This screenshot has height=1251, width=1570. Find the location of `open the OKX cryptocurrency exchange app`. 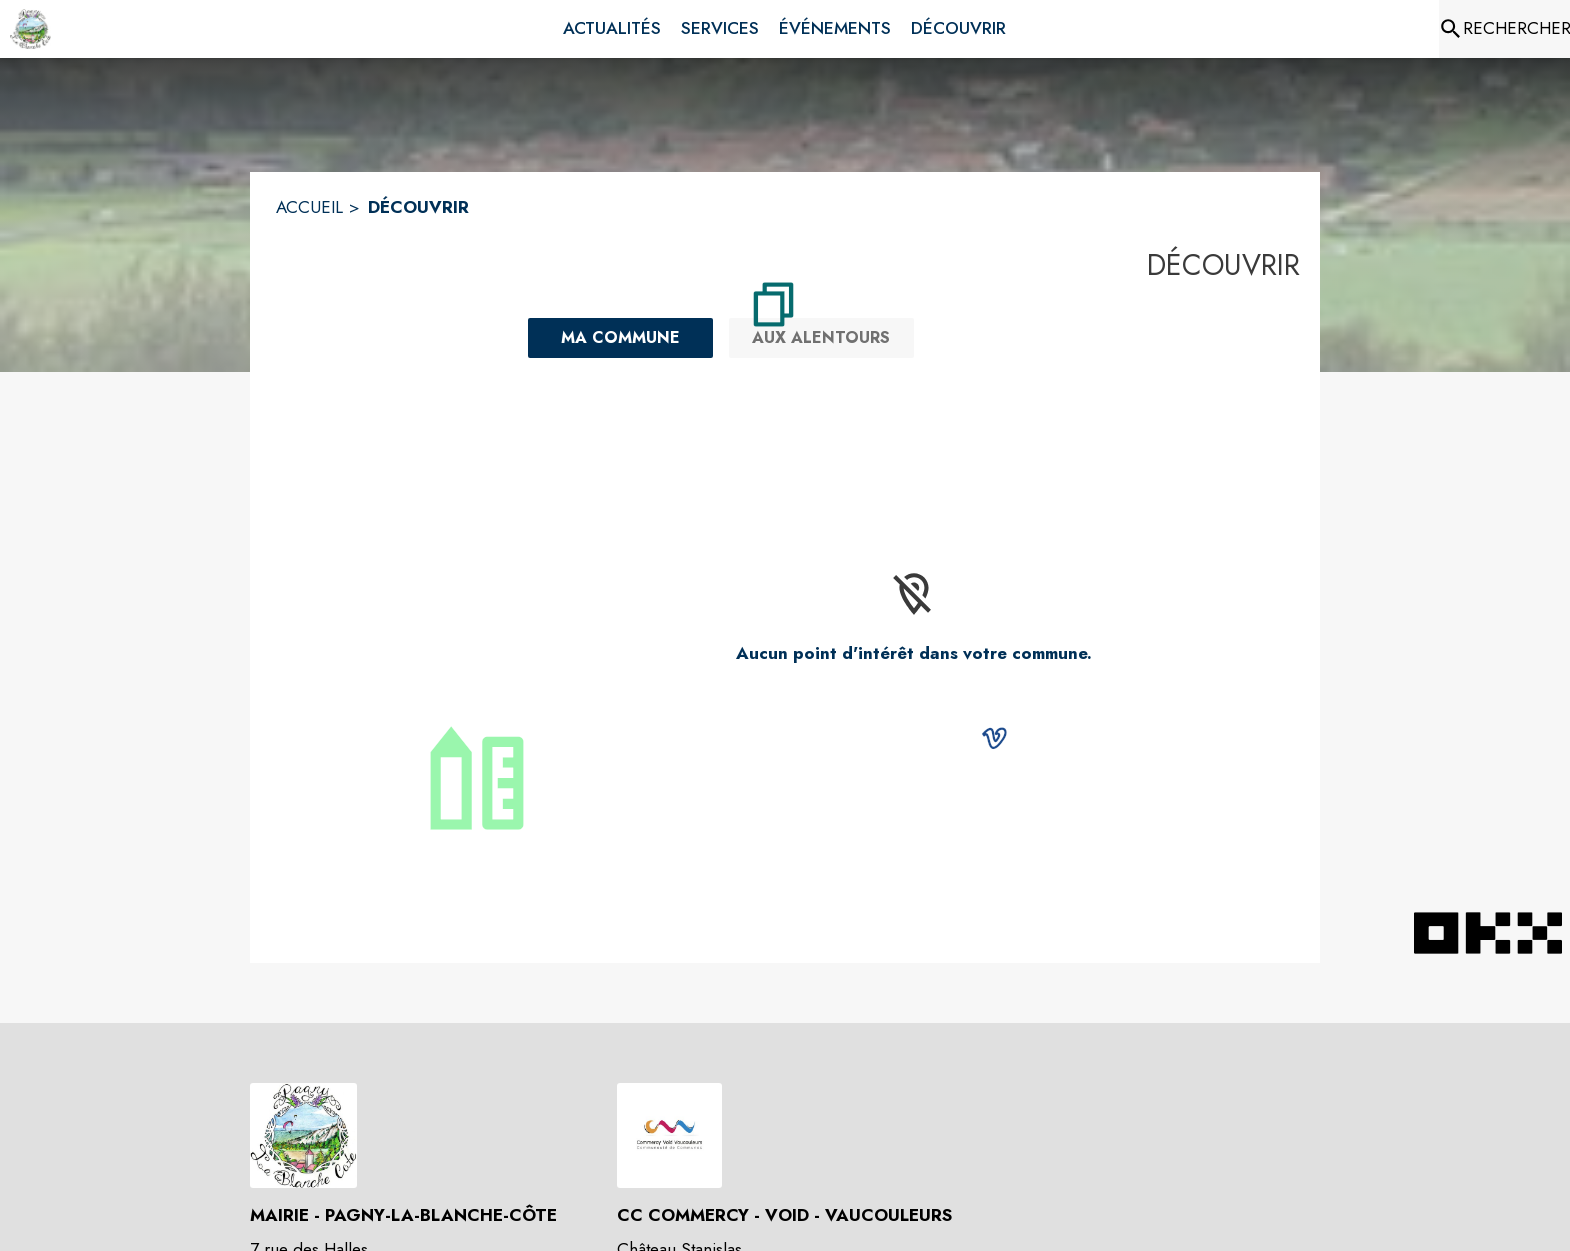

open the OKX cryptocurrency exchange app is located at coordinates (1488, 933).